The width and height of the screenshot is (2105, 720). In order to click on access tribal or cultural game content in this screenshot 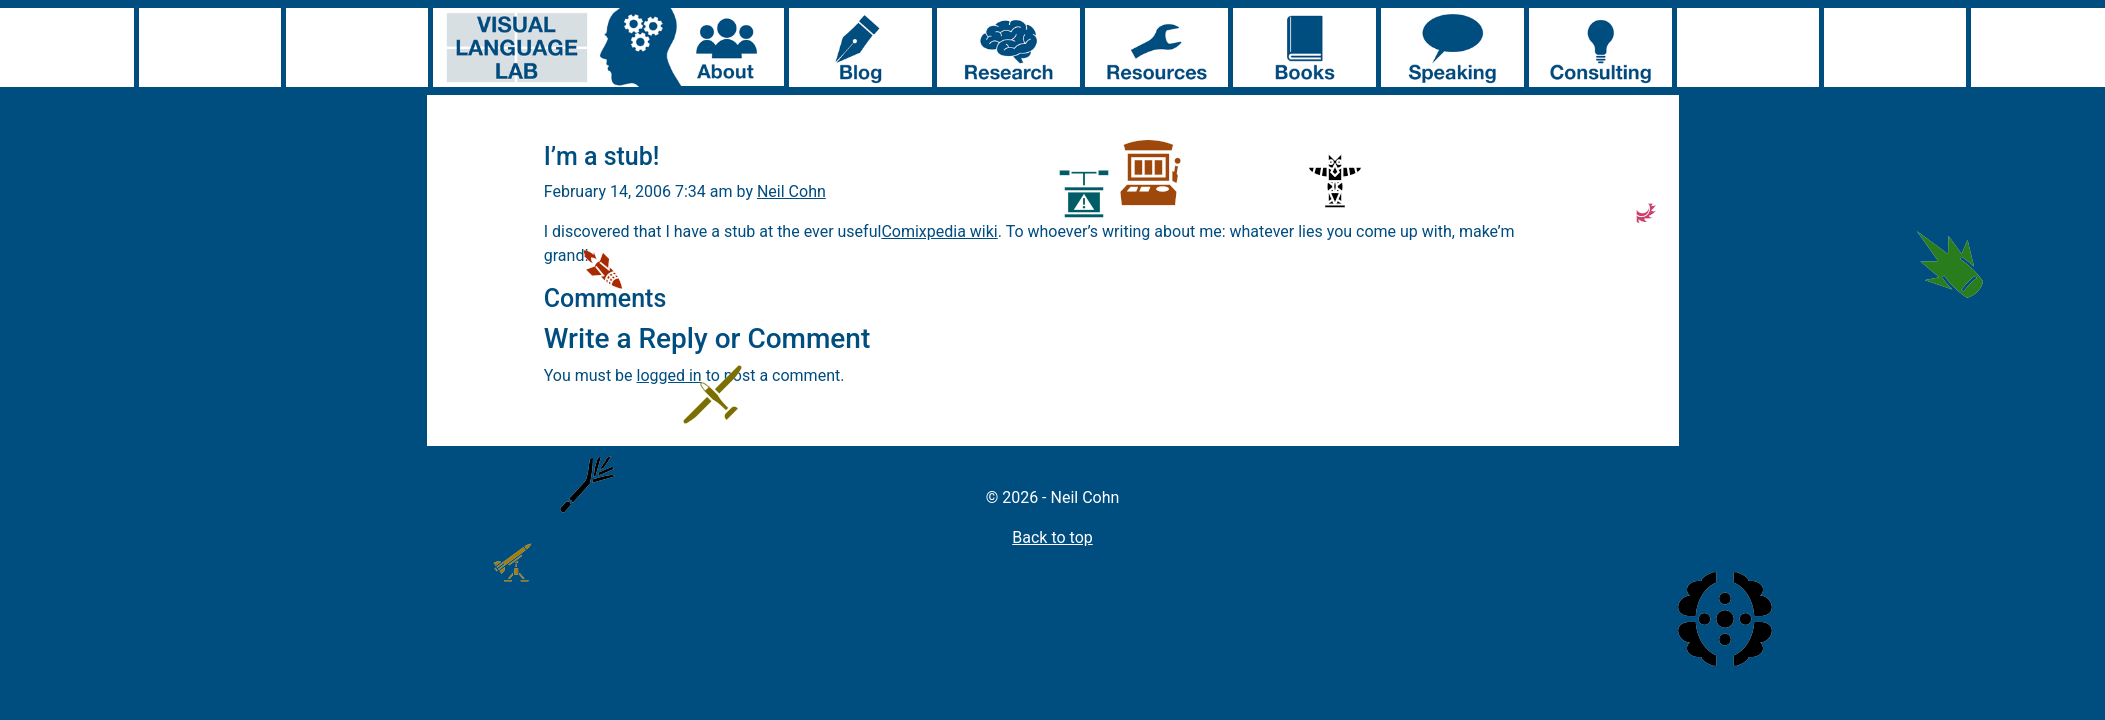, I will do `click(1335, 181)`.